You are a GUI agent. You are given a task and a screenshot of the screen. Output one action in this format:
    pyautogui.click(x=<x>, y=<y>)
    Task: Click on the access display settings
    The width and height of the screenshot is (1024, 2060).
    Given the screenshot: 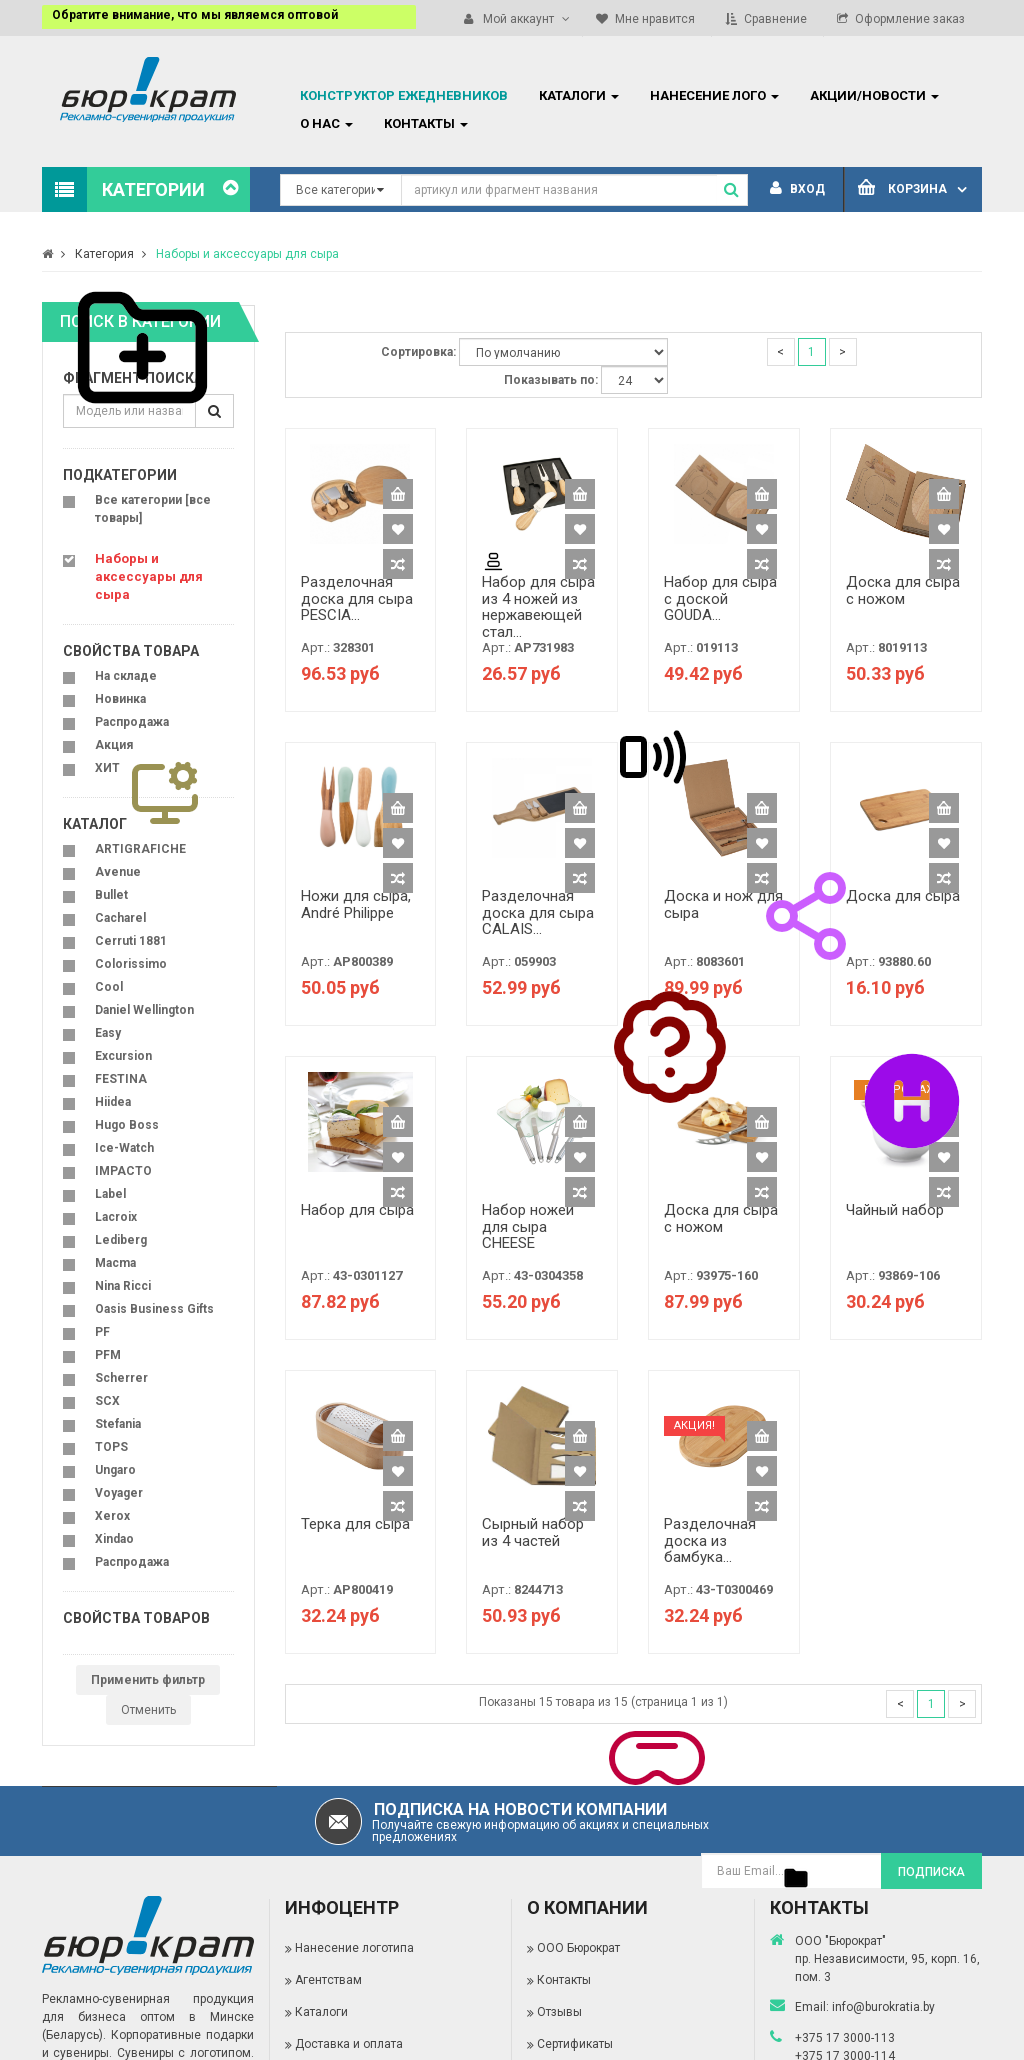 What is the action you would take?
    pyautogui.click(x=165, y=794)
    